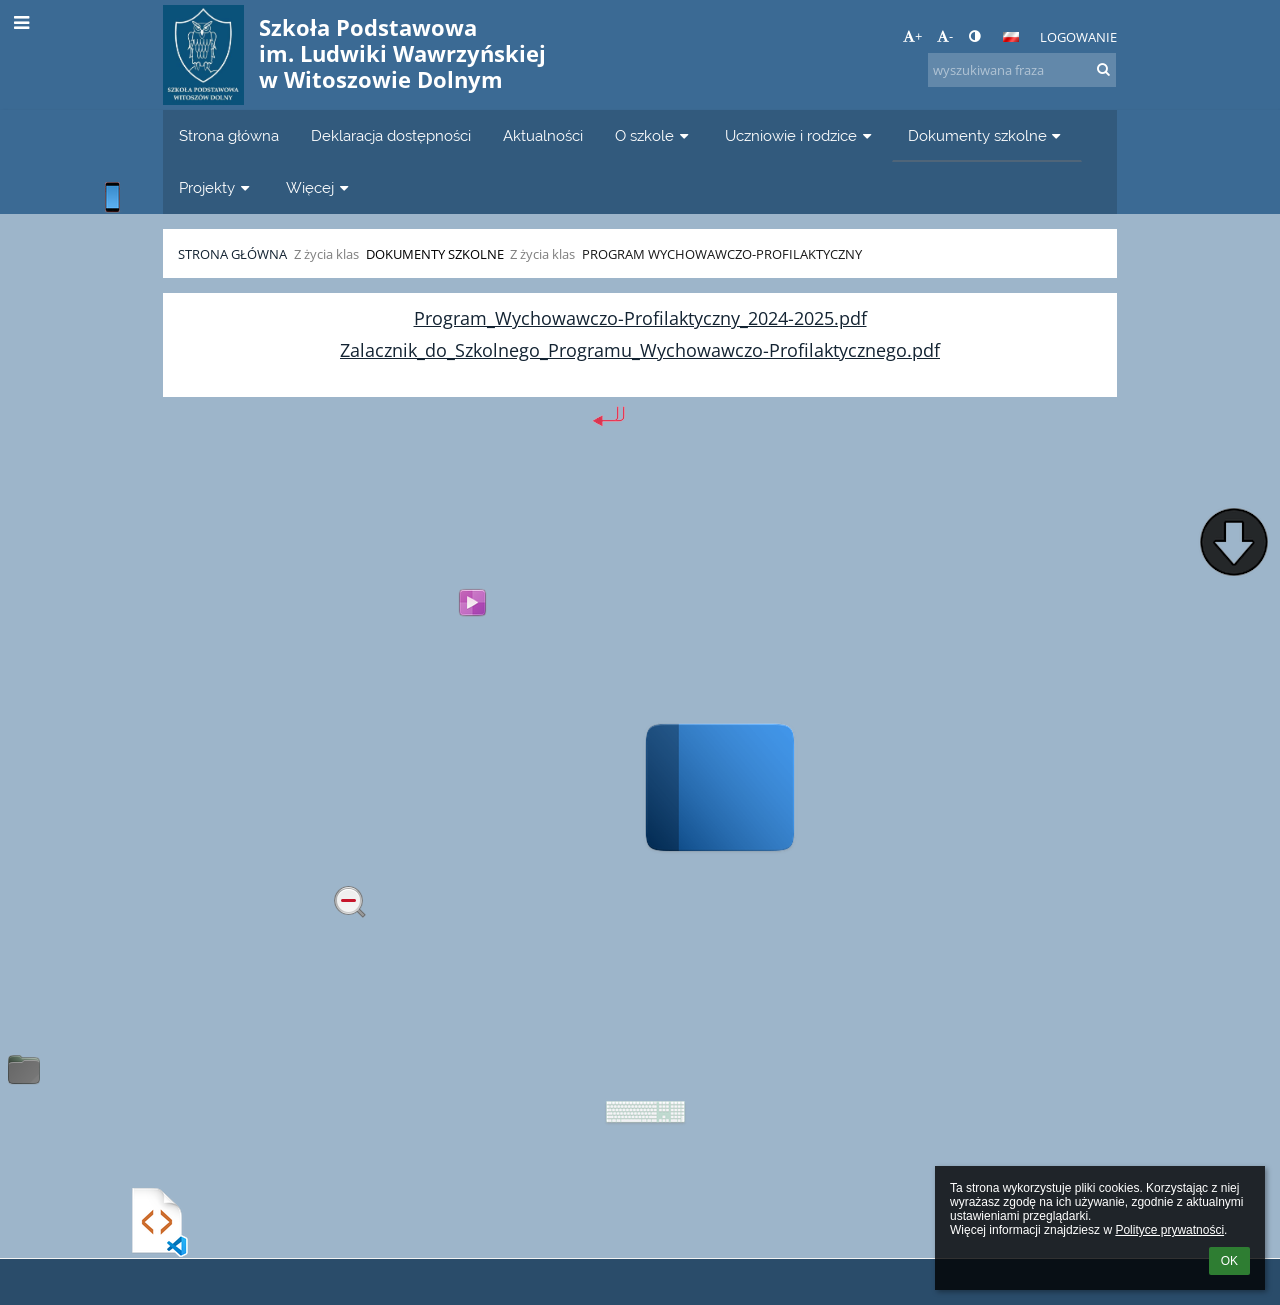 This screenshot has width=1280, height=1305. Describe the element at coordinates (645, 1111) in the screenshot. I see `indicates a bluetooth keyboard is connected` at that location.